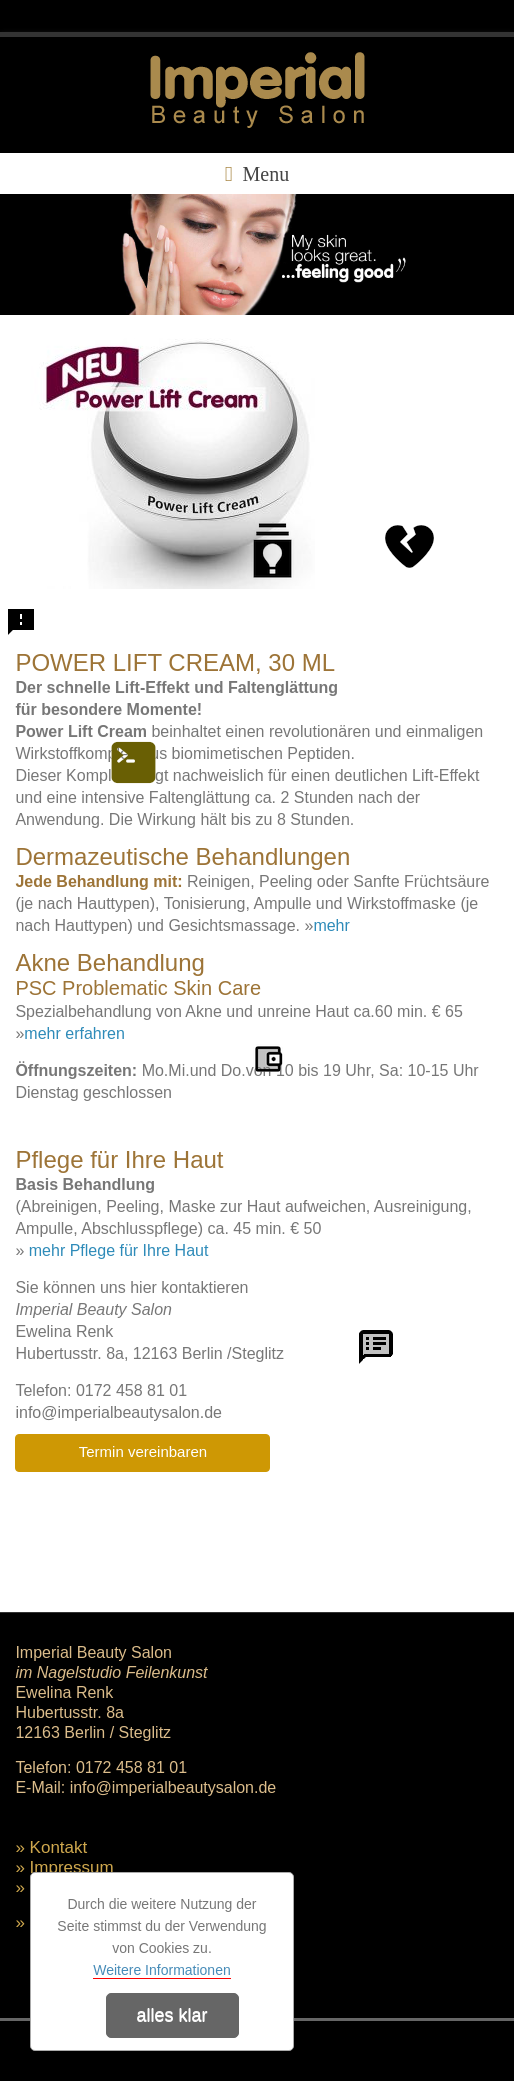 Image resolution: width=514 pixels, height=2081 pixels. What do you see at coordinates (268, 1059) in the screenshot?
I see `access your digital wallet` at bounding box center [268, 1059].